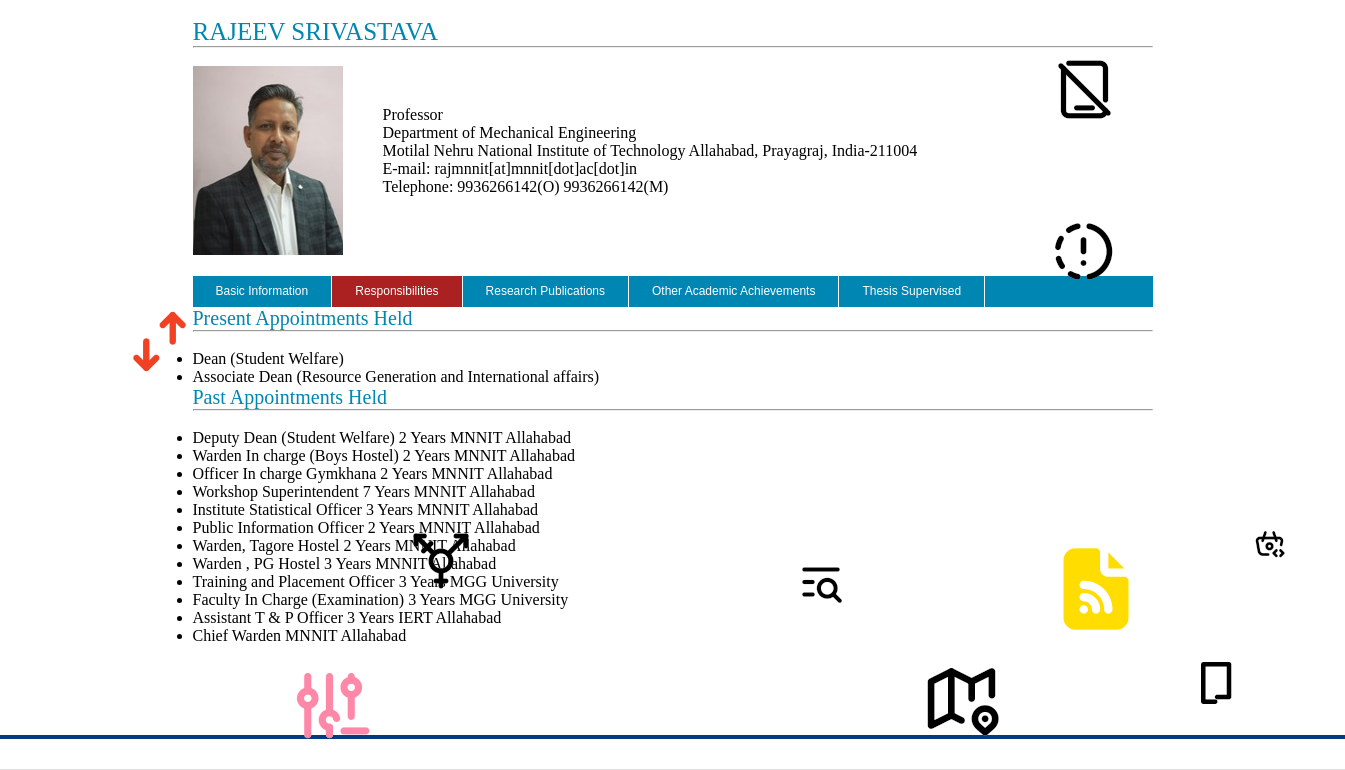  Describe the element at coordinates (821, 582) in the screenshot. I see `search within a list or document` at that location.